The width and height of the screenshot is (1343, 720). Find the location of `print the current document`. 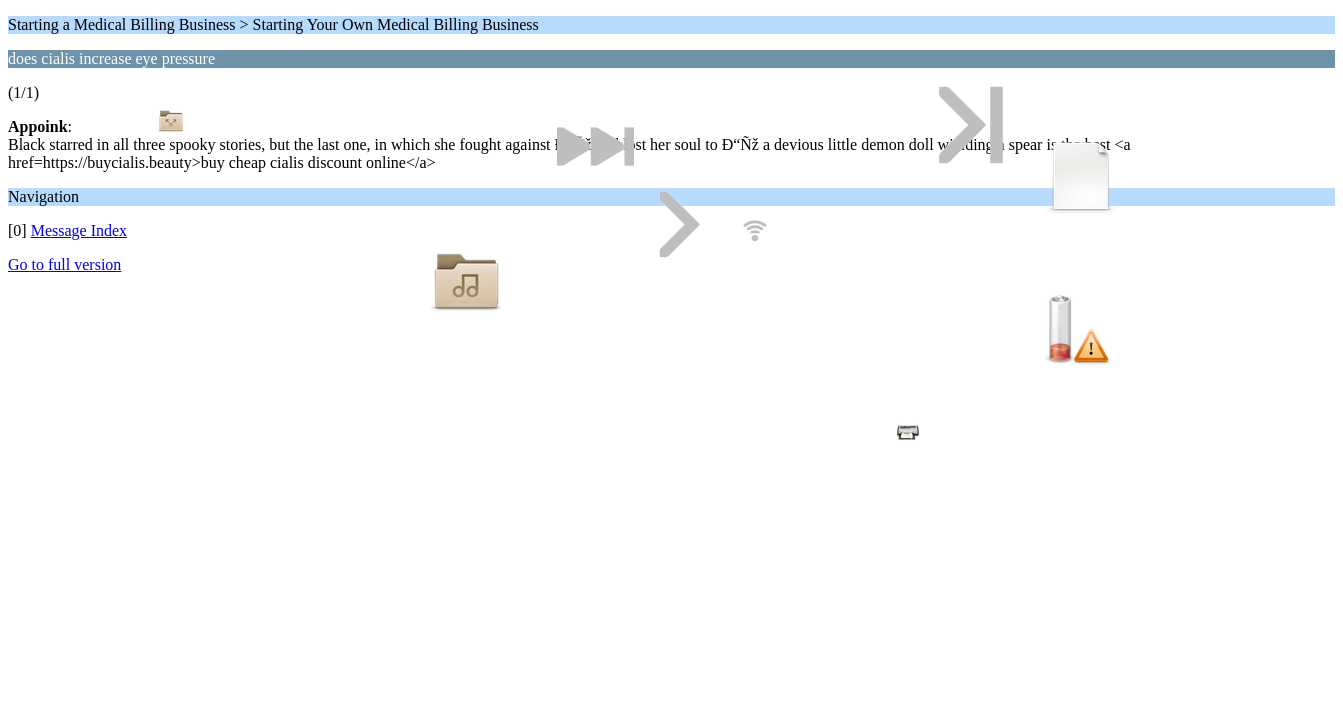

print the current document is located at coordinates (908, 432).